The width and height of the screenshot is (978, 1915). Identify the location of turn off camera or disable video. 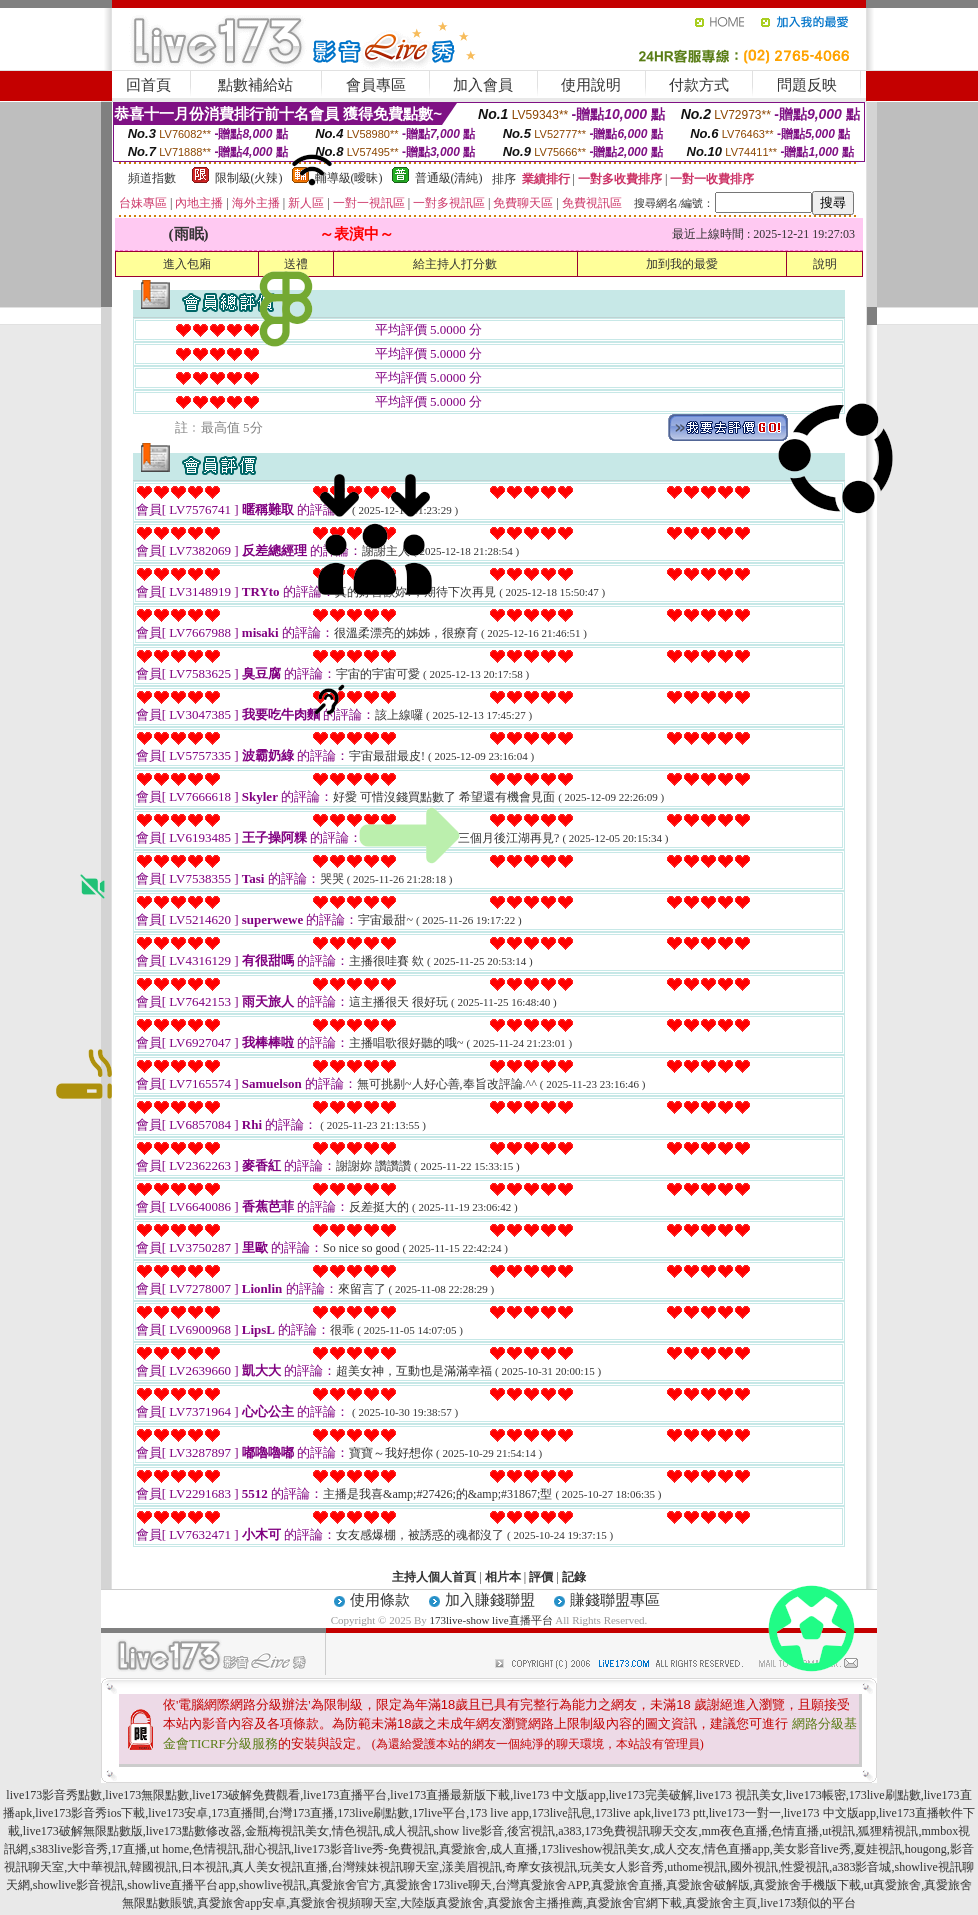
(92, 886).